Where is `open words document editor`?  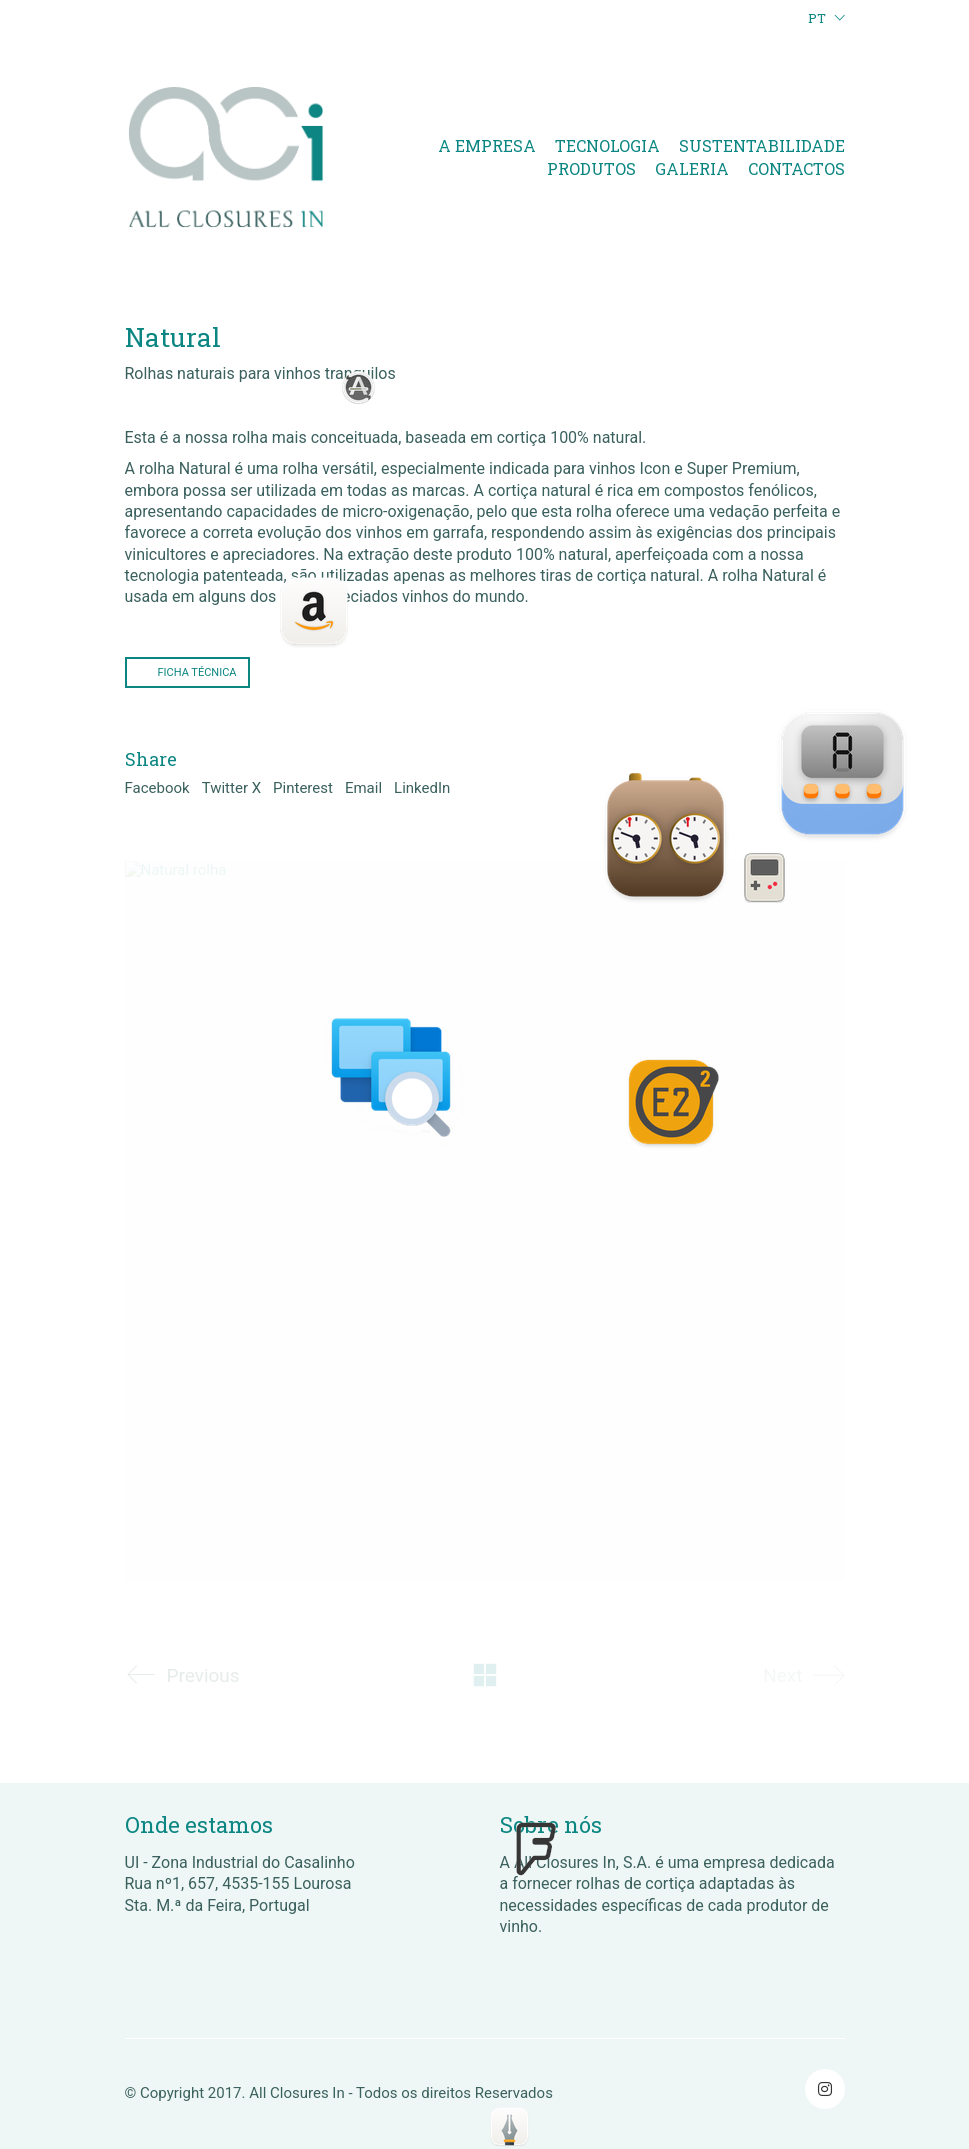 open words document editor is located at coordinates (509, 2126).